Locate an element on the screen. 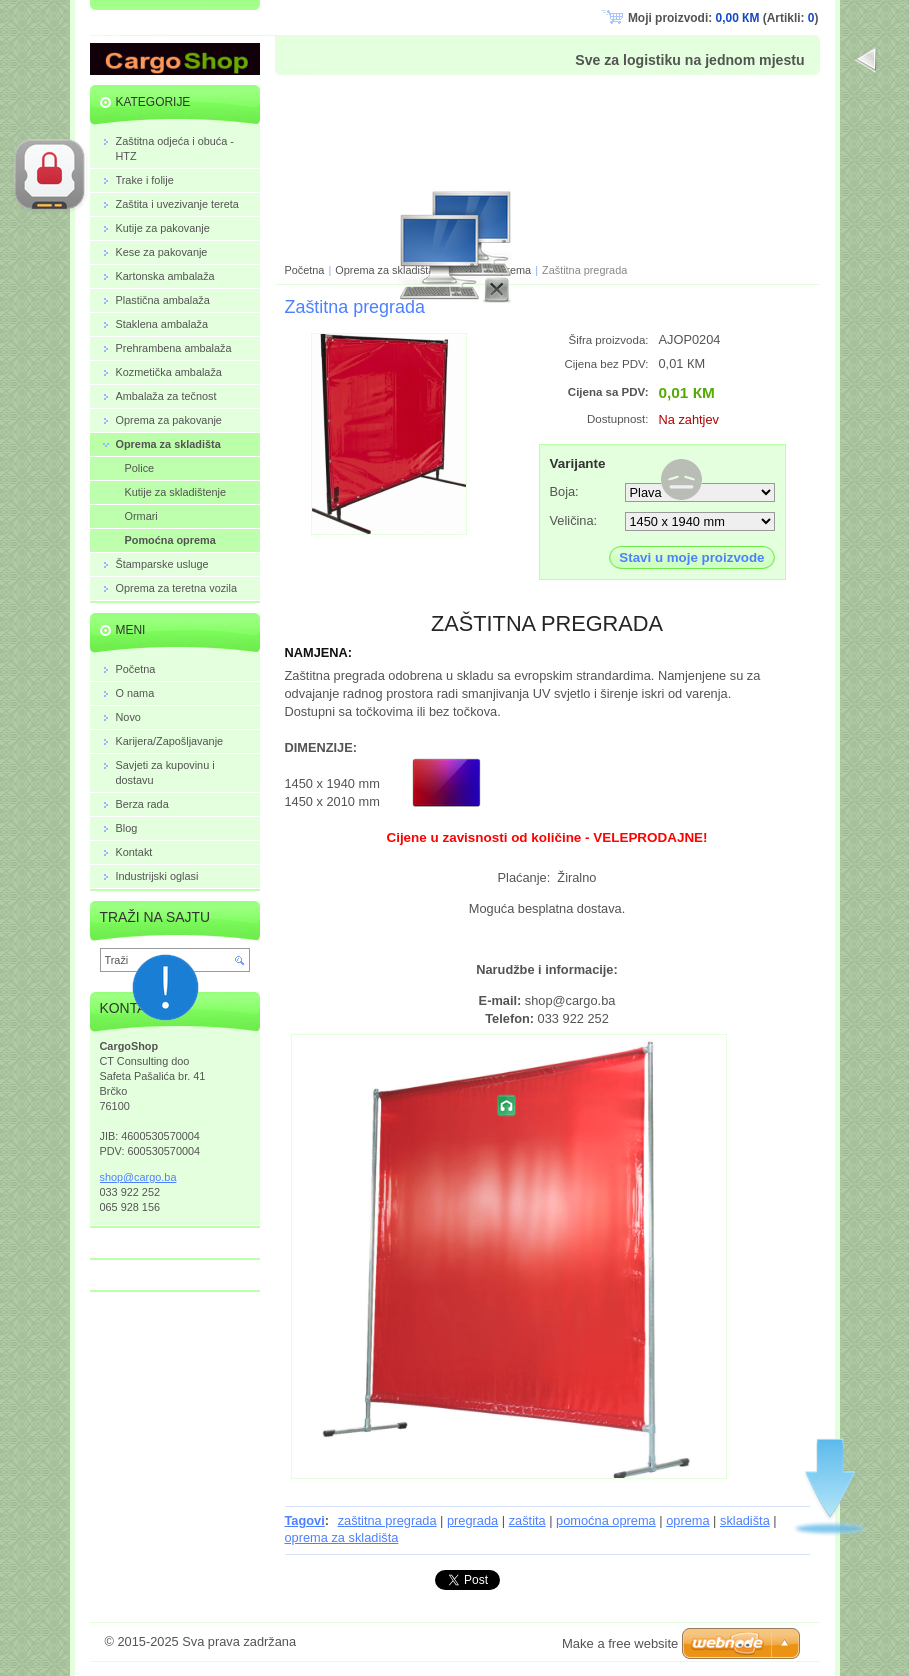 This screenshot has height=1676, width=909. access your media library in iMovie is located at coordinates (446, 782).